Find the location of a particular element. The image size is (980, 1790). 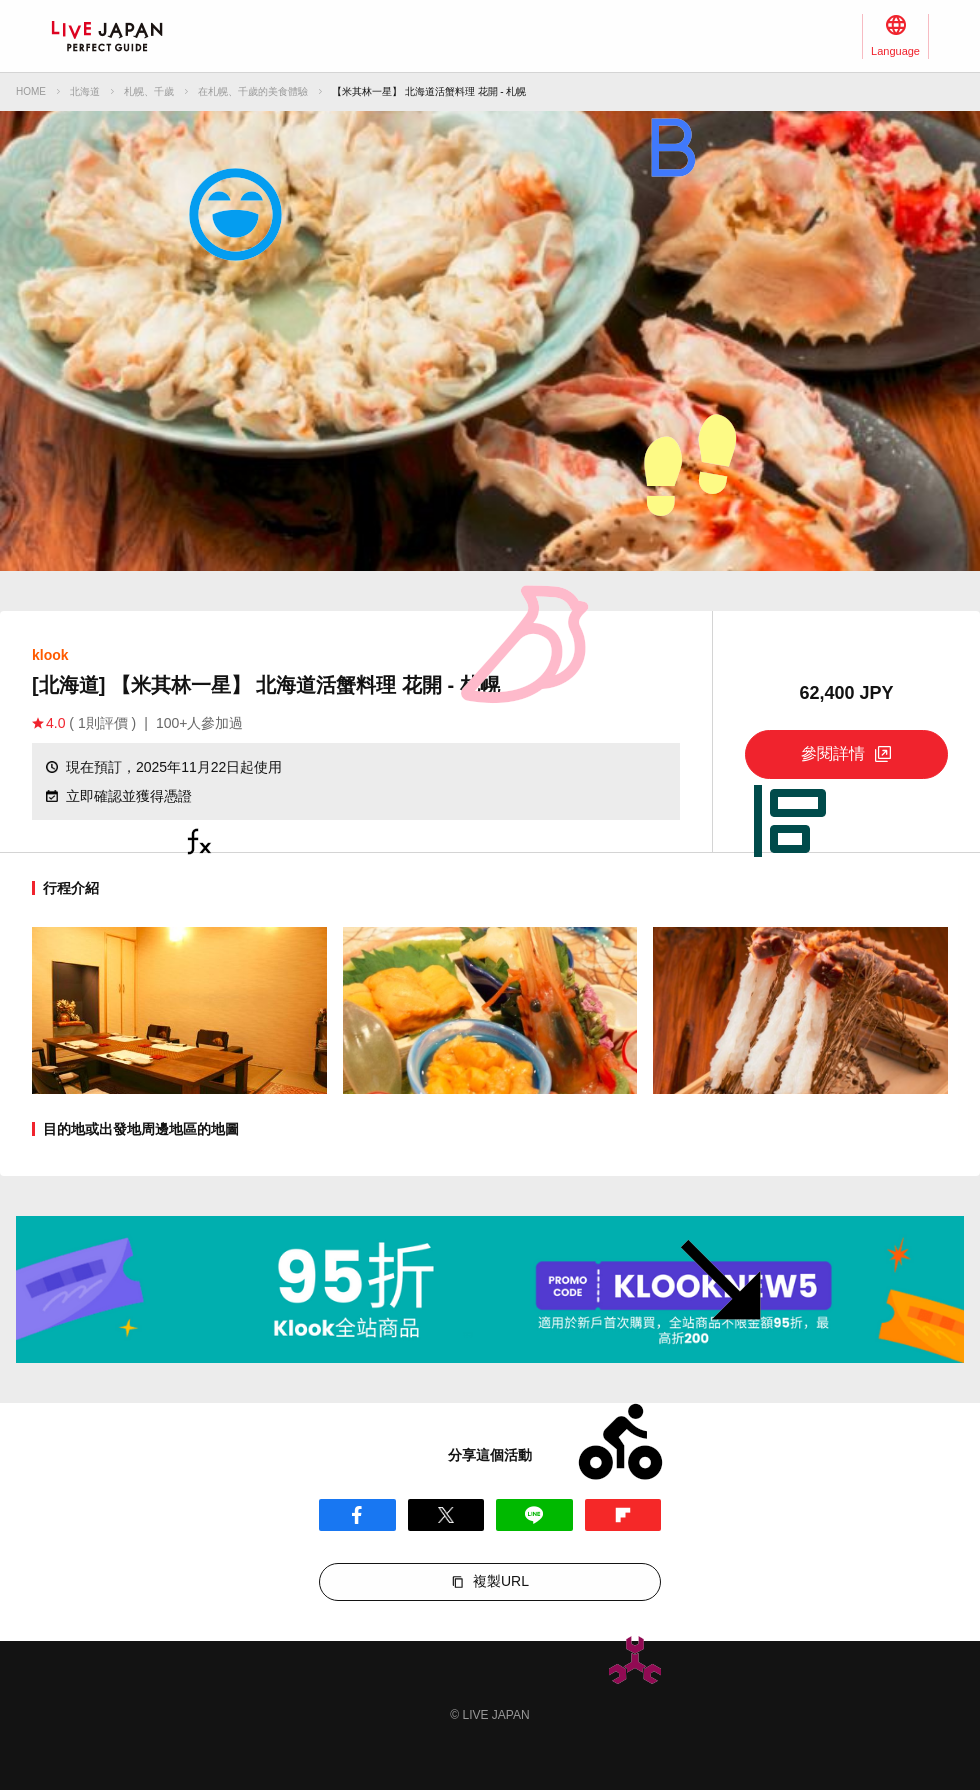

google cloud spanner database service logo is located at coordinates (635, 1660).